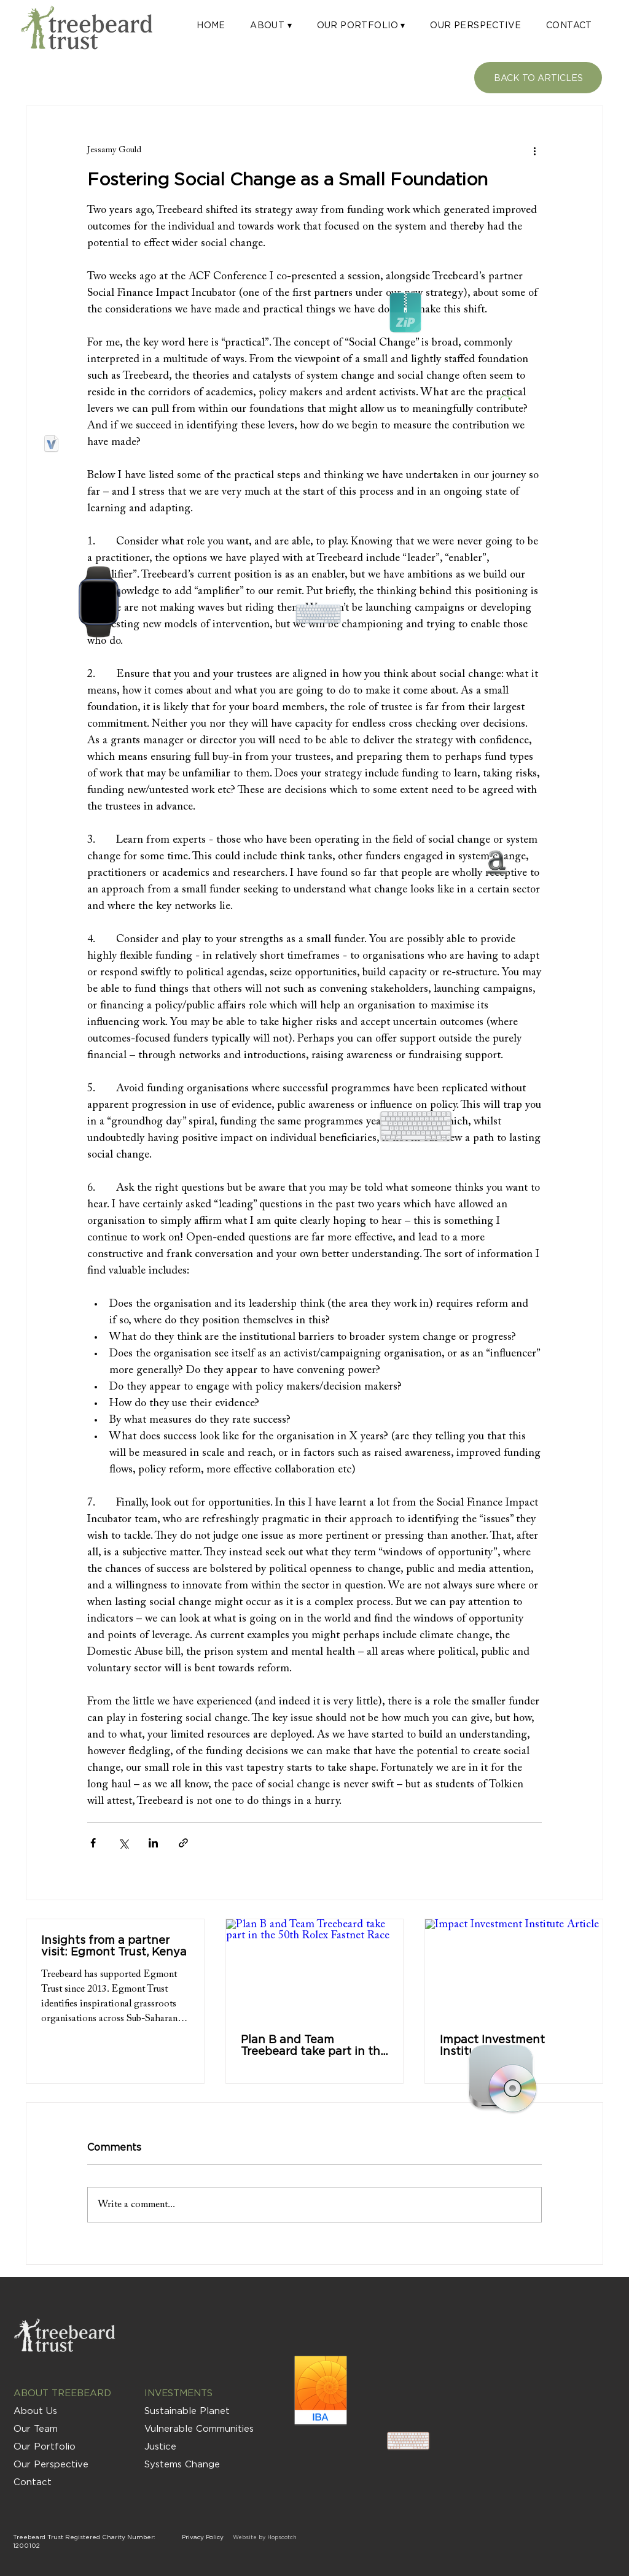  Describe the element at coordinates (501, 2076) in the screenshot. I see `open the DVD player application` at that location.